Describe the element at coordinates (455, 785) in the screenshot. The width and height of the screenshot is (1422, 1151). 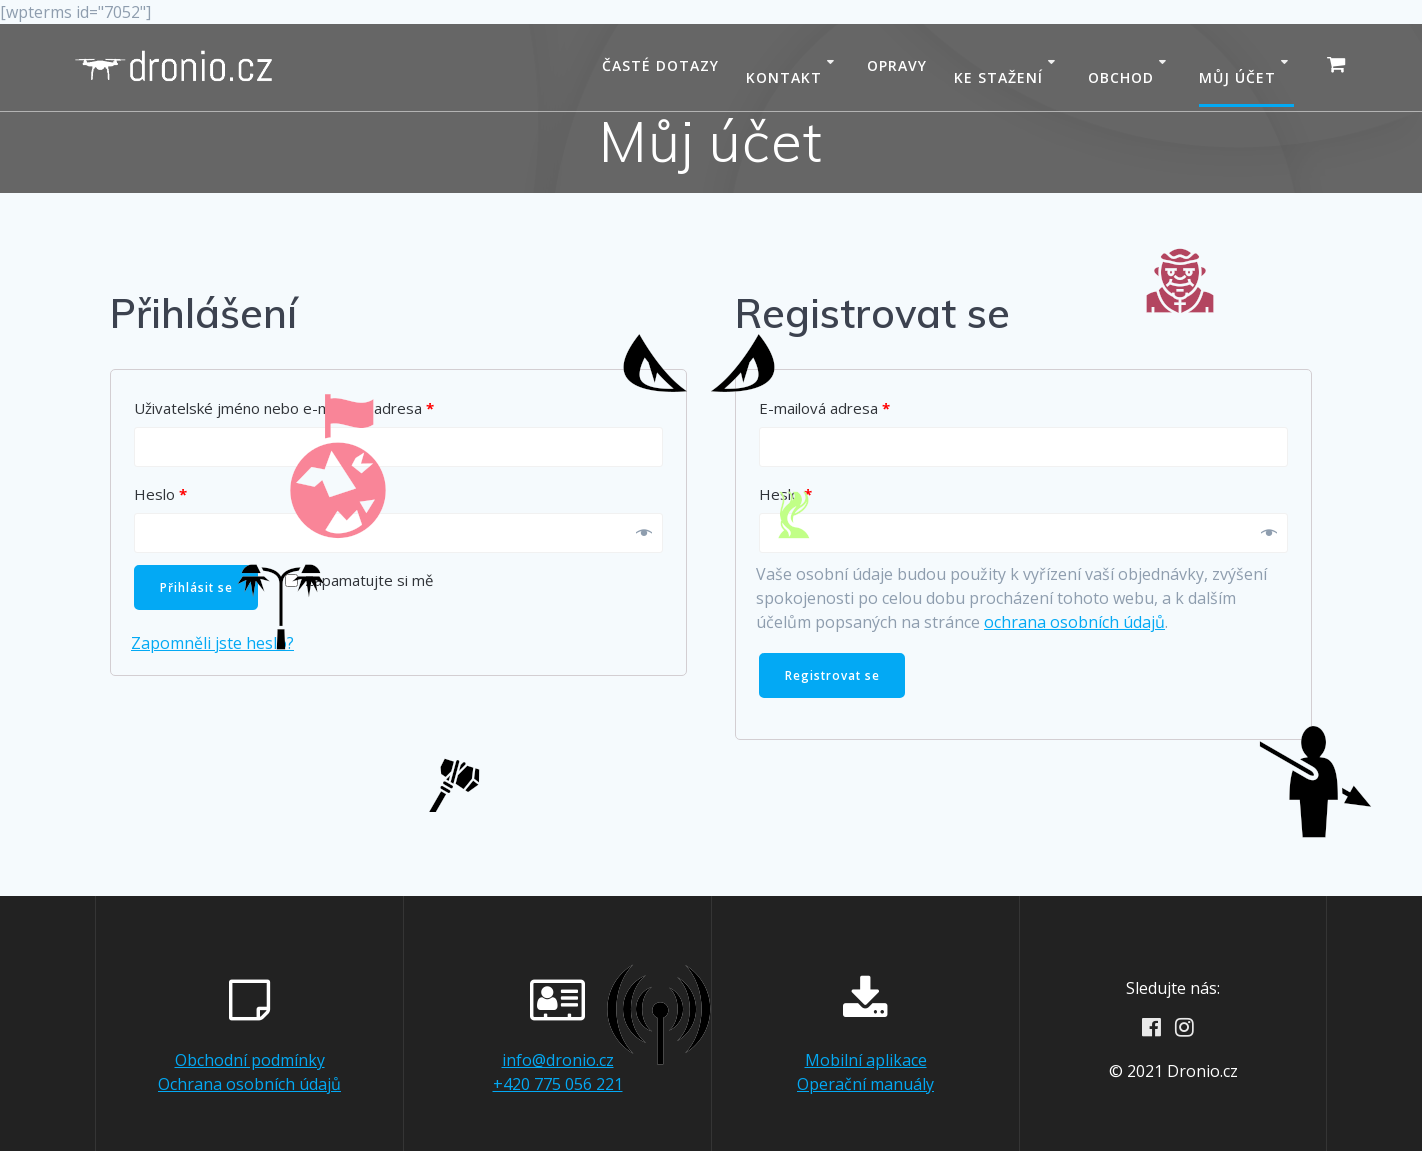
I see `stone age or primitive tool category in a crafting game` at that location.